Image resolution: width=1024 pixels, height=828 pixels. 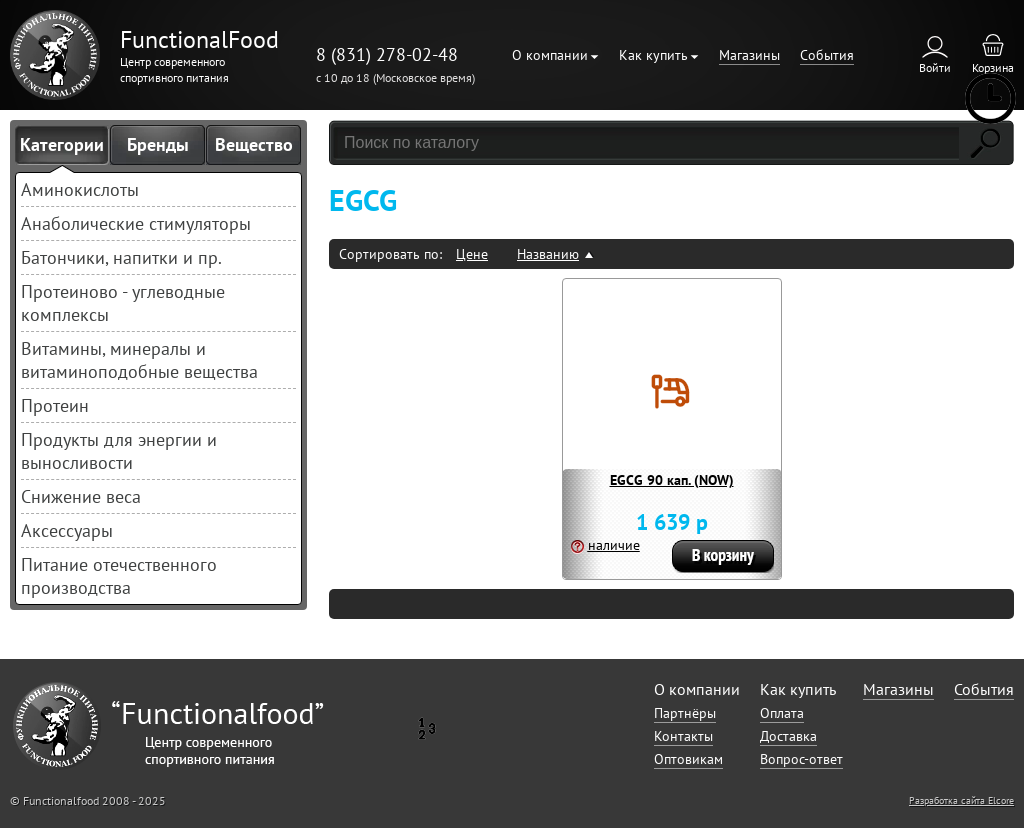 I want to click on find nearby bus stops, so click(x=669, y=392).